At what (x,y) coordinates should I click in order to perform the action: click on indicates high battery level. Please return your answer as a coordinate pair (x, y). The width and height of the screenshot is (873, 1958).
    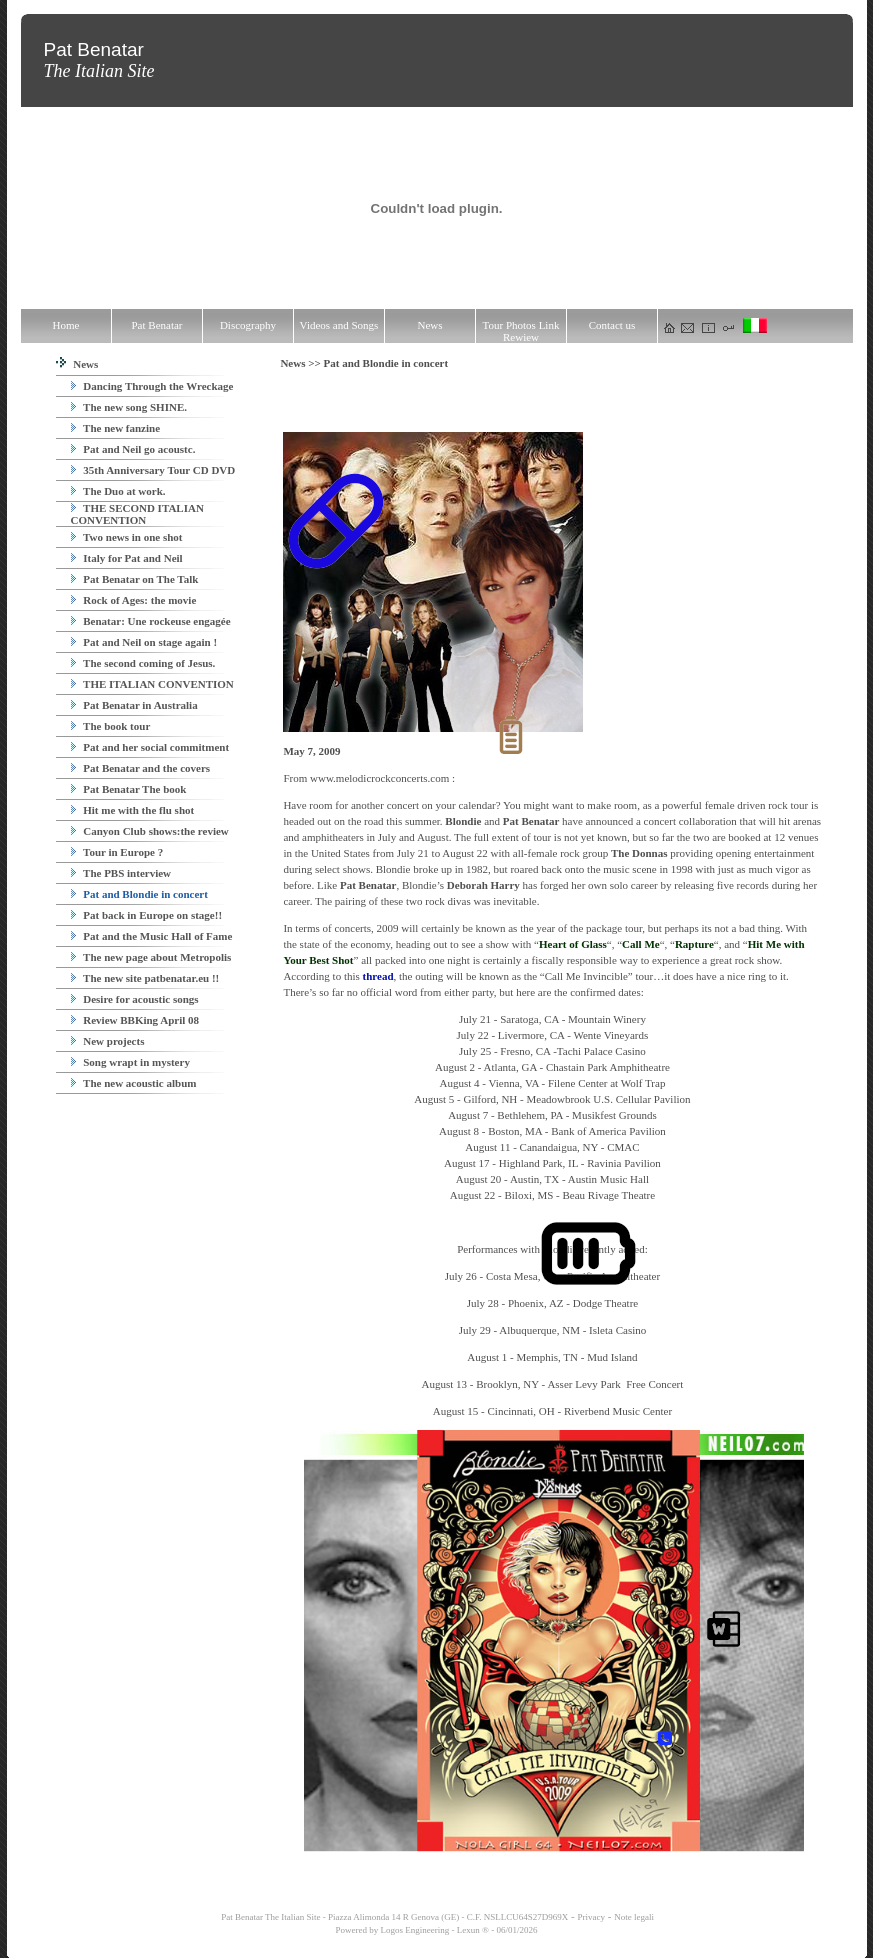
    Looking at the image, I should click on (511, 735).